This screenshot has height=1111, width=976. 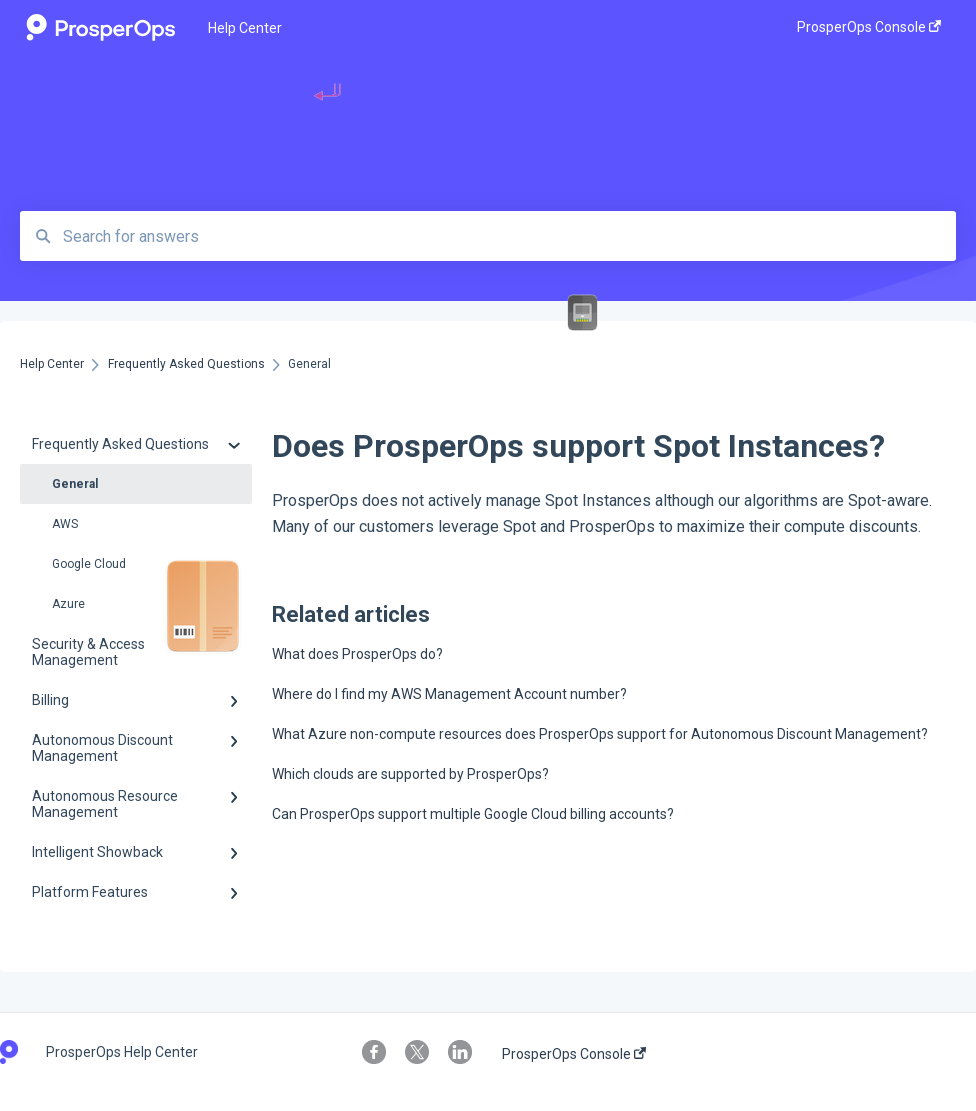 What do you see at coordinates (582, 312) in the screenshot?
I see `nintendo ds rom file` at bounding box center [582, 312].